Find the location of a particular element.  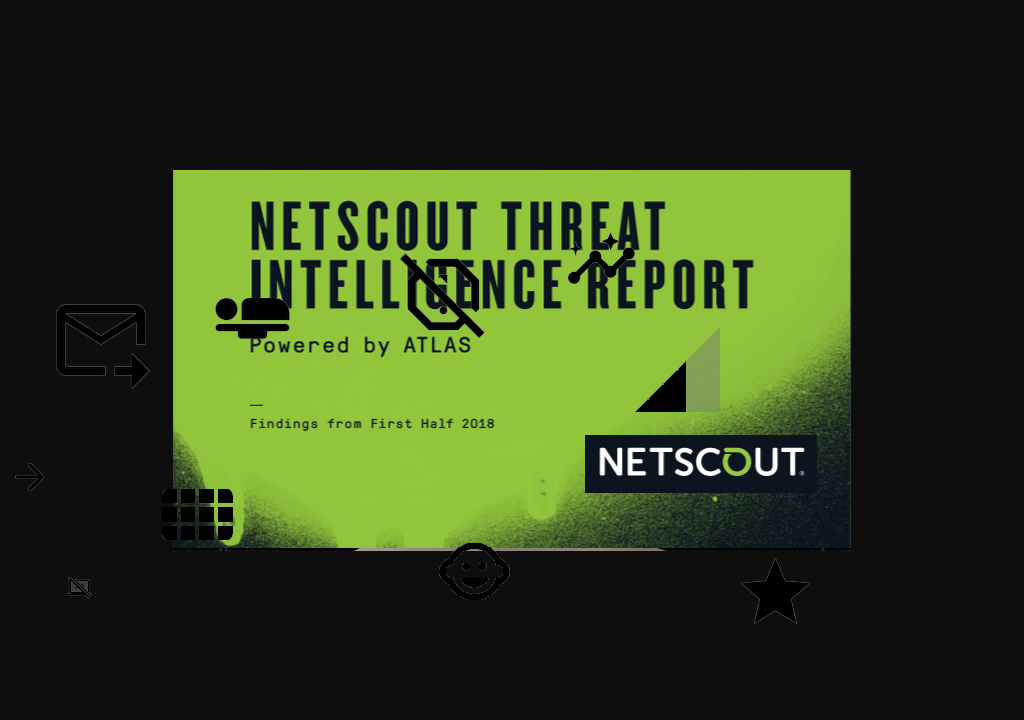

disable or turn off reporting is located at coordinates (443, 294).